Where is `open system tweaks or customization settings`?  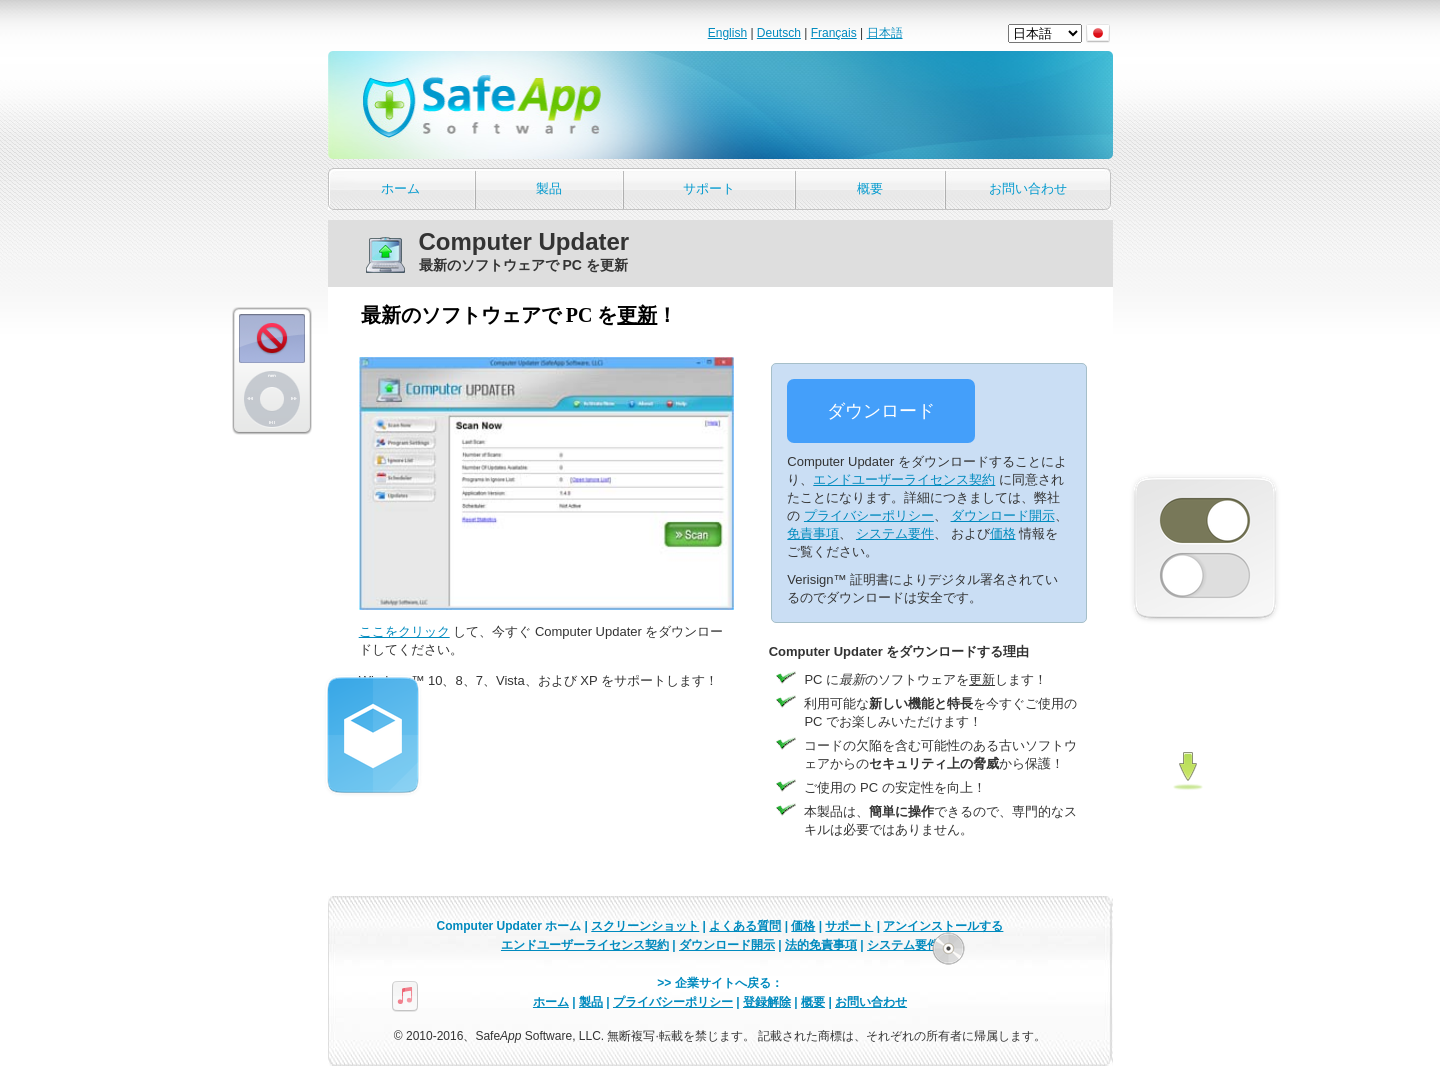 open system tweaks or customization settings is located at coordinates (1205, 548).